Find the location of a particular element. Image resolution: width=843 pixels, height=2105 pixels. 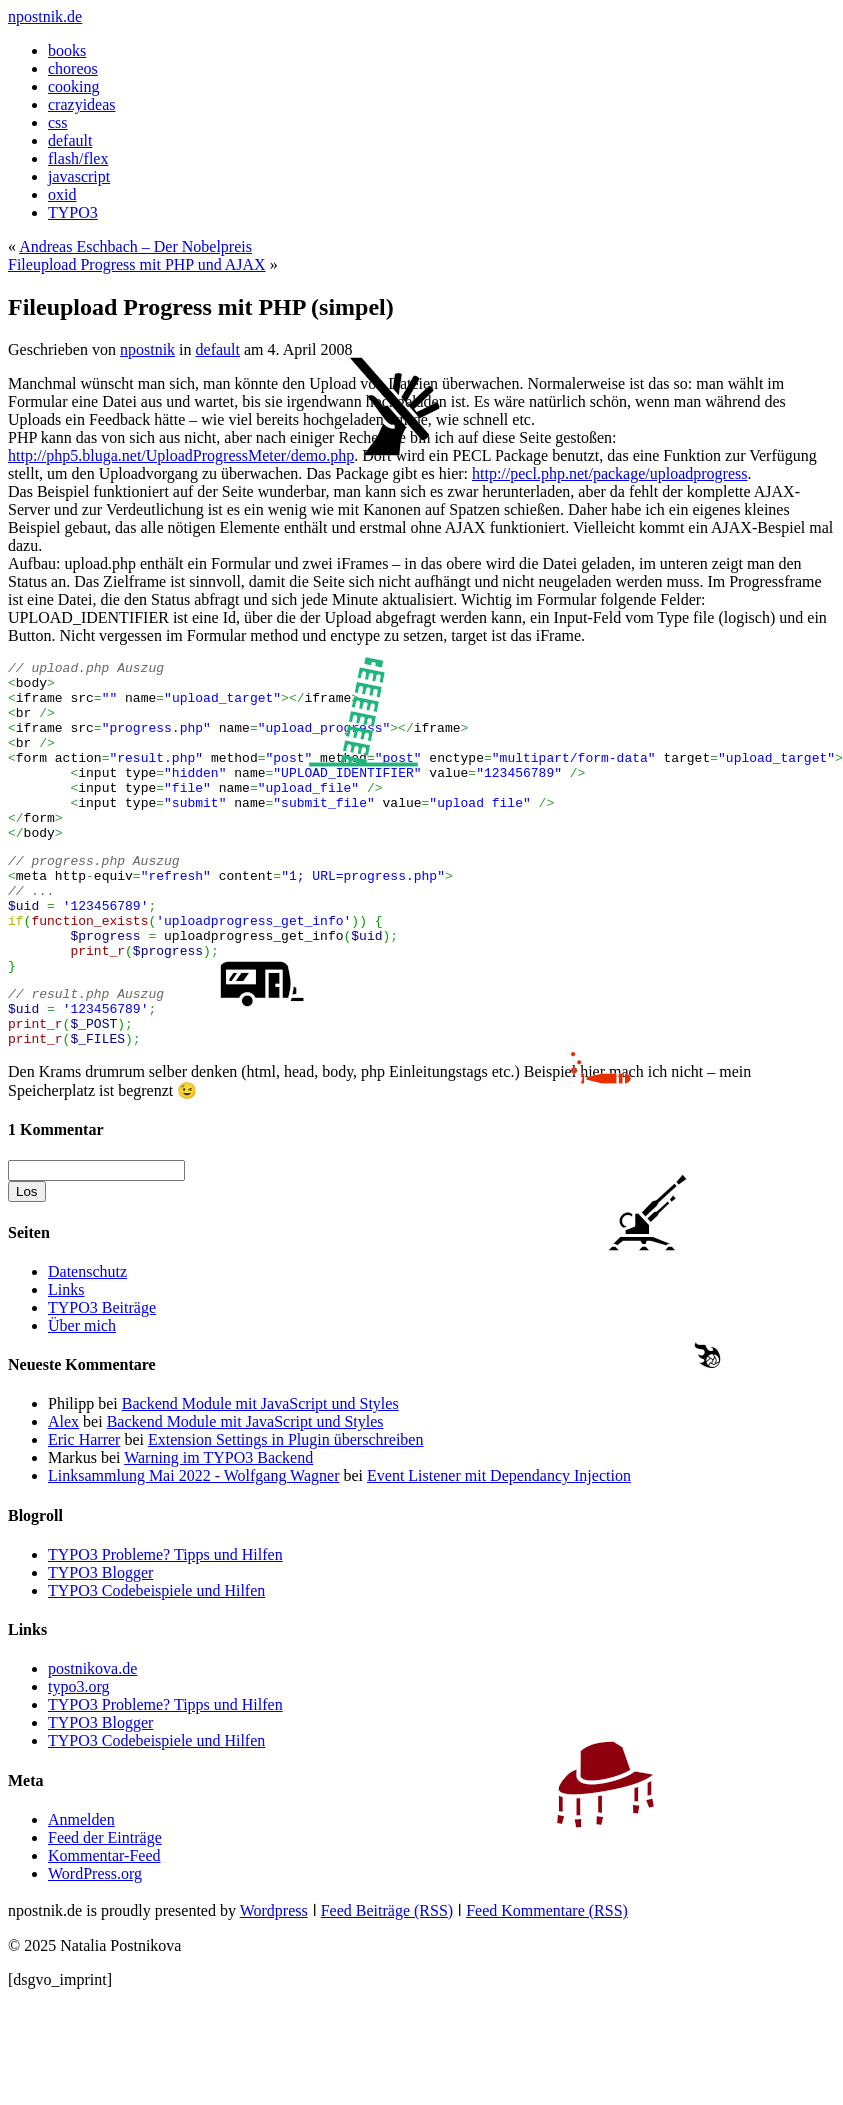

launch torpedo attack in naval combat game is located at coordinates (600, 1078).